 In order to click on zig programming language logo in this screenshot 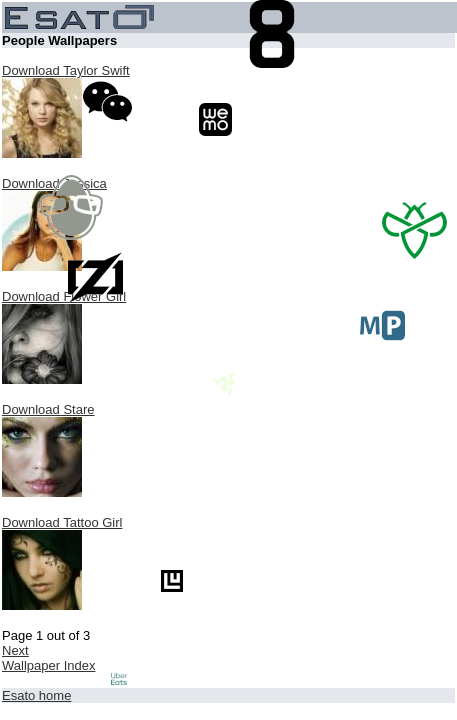, I will do `click(95, 277)`.